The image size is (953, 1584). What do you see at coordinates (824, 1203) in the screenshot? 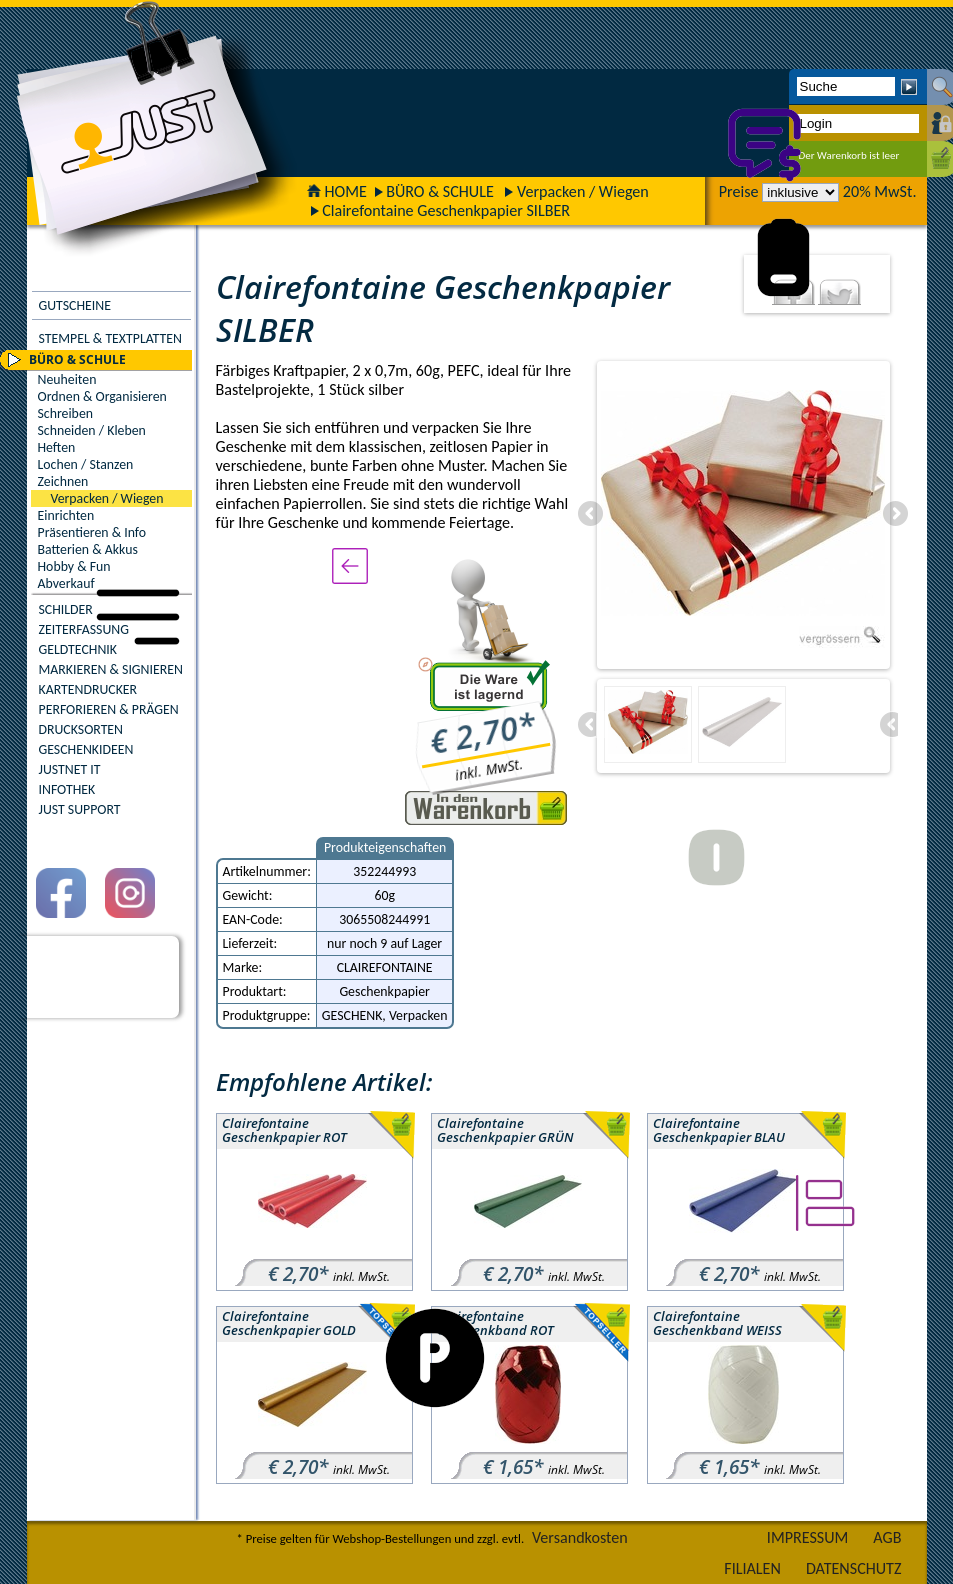
I see `align text to the left margin` at bounding box center [824, 1203].